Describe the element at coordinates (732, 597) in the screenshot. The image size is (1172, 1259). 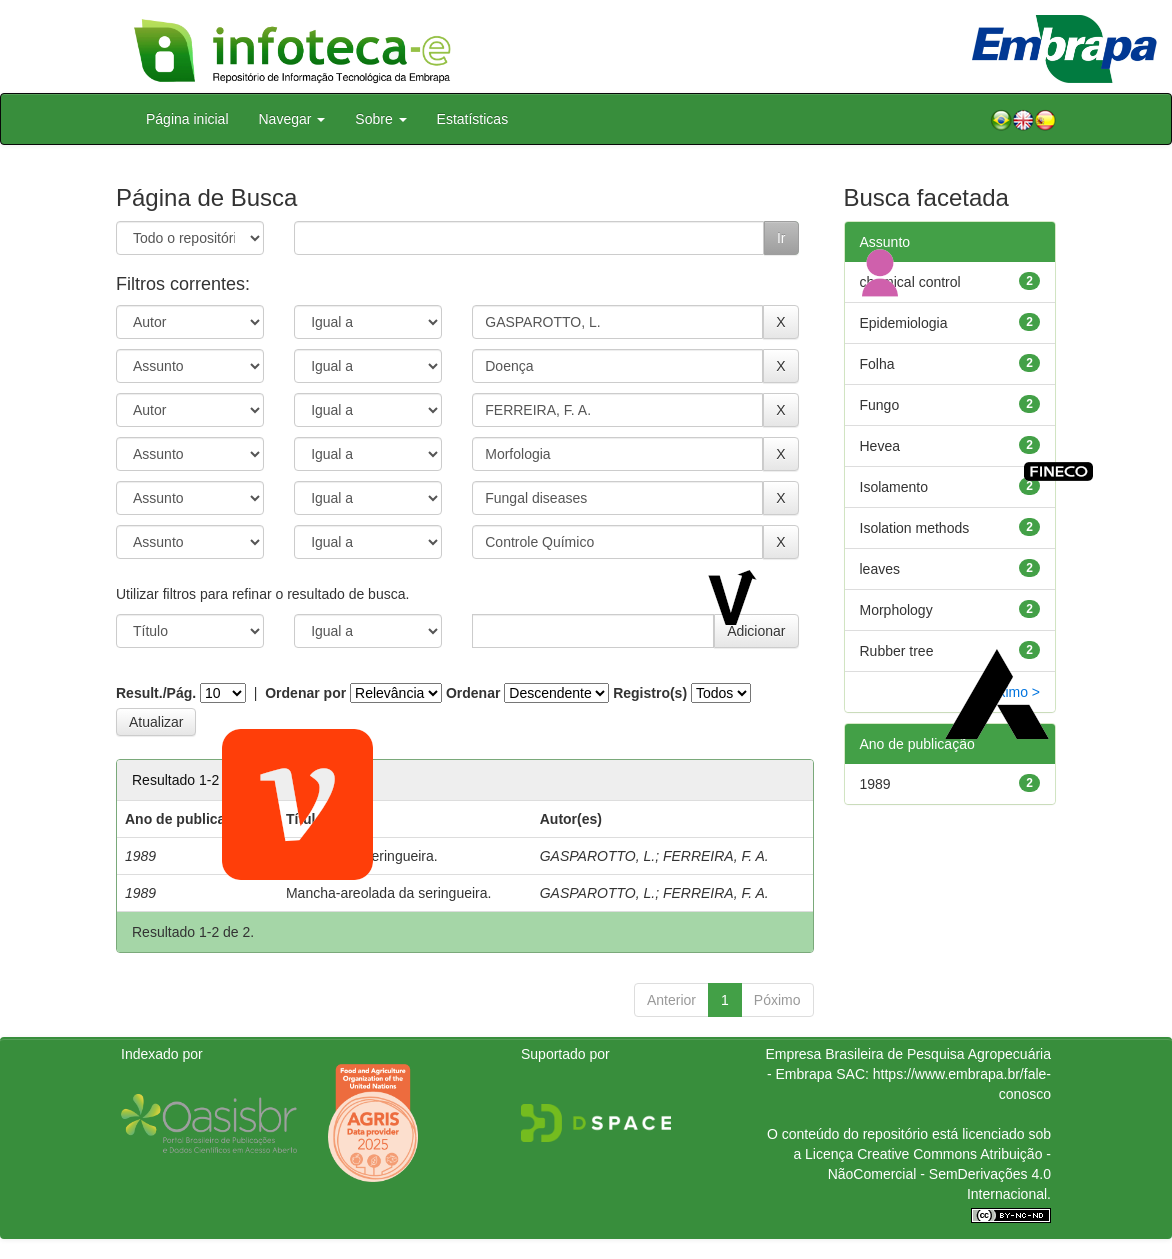
I see `visit the Vector Logo Zone website` at that location.